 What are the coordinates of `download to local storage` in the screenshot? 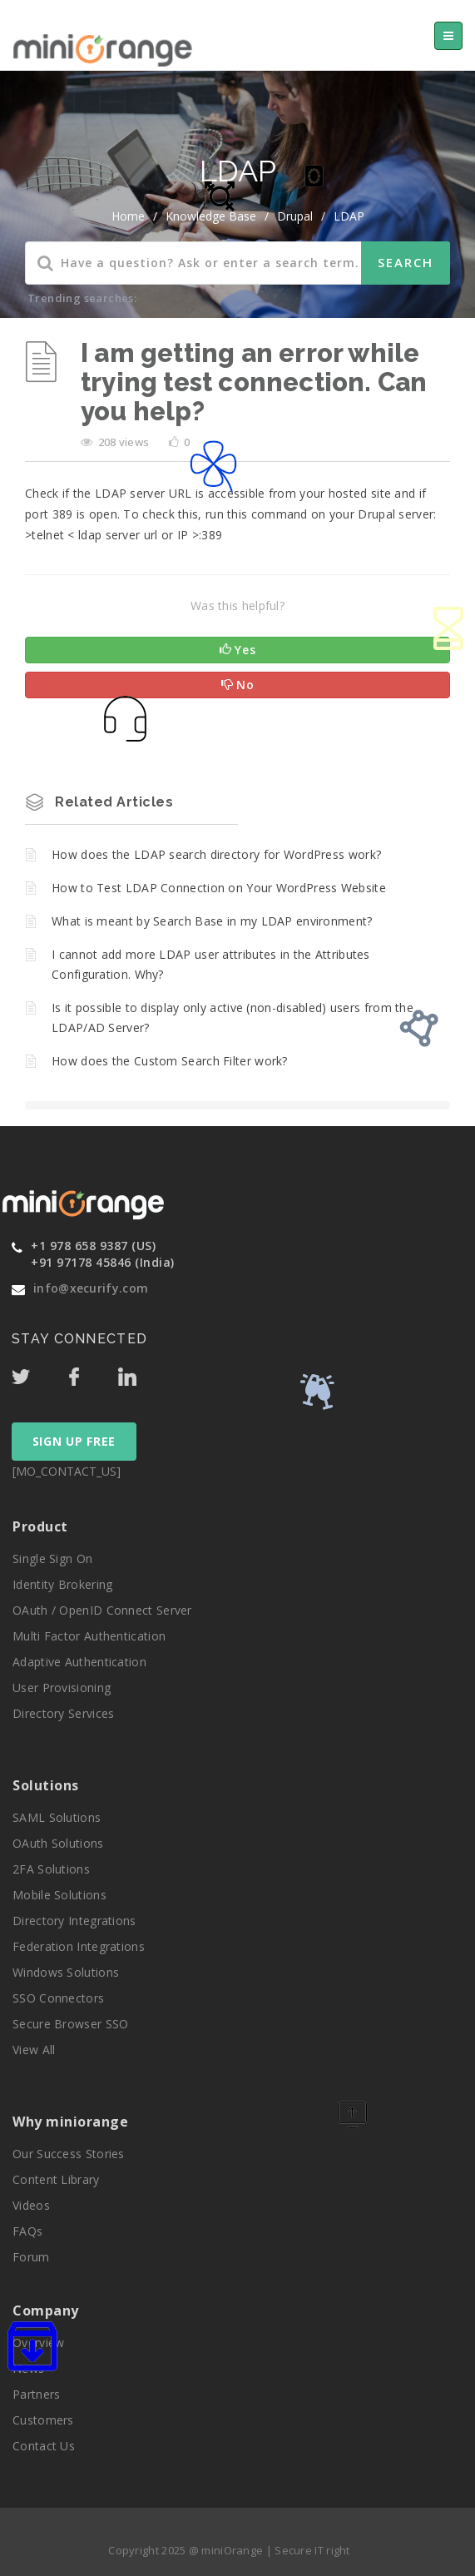 It's located at (32, 2346).